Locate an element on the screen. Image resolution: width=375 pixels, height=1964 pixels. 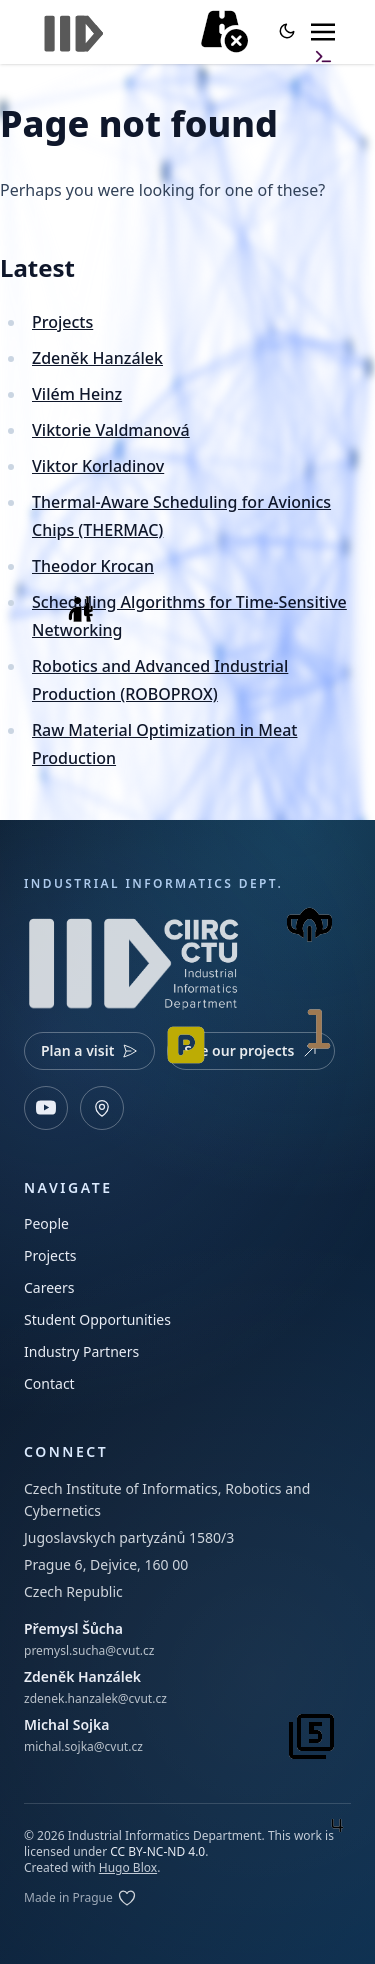
indicates respiratory protection or ventilator equipment is located at coordinates (309, 923).